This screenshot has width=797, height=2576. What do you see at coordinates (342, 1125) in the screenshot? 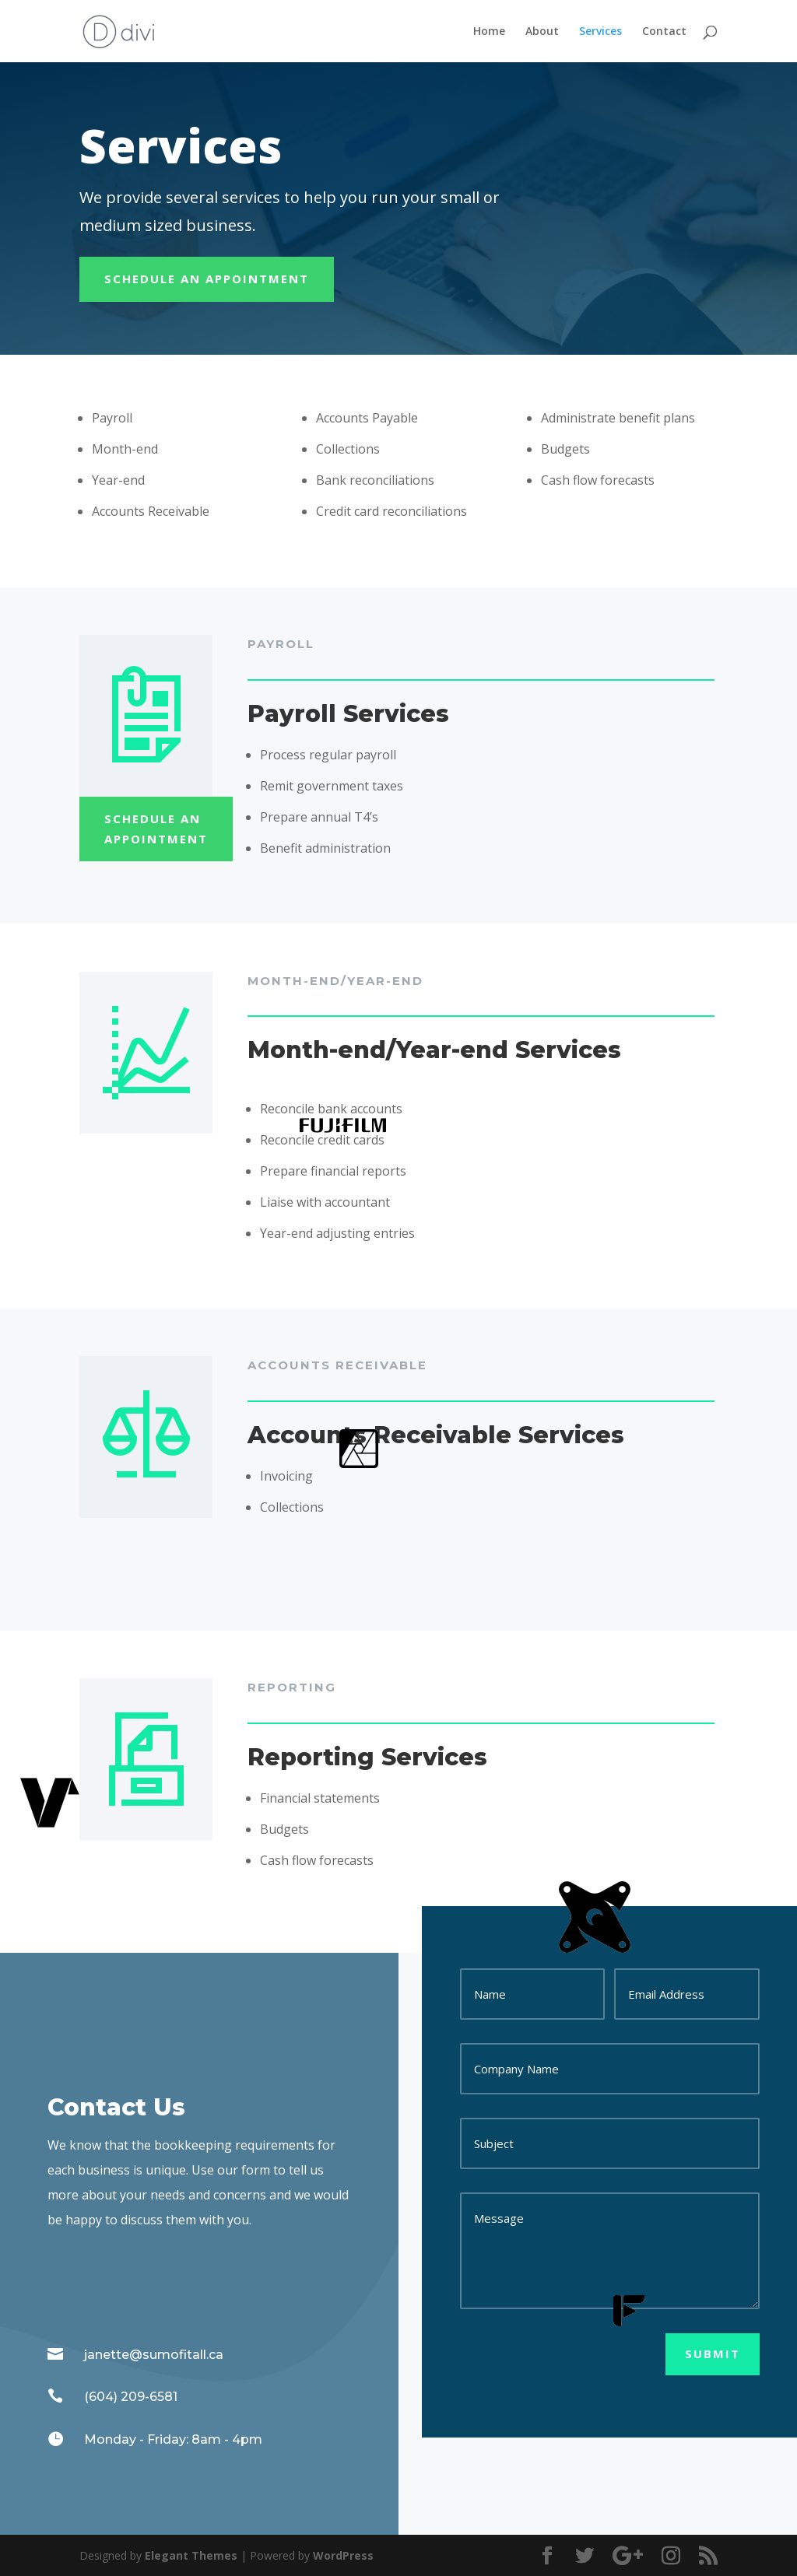
I see `visit Fujifilm's official website or support` at bounding box center [342, 1125].